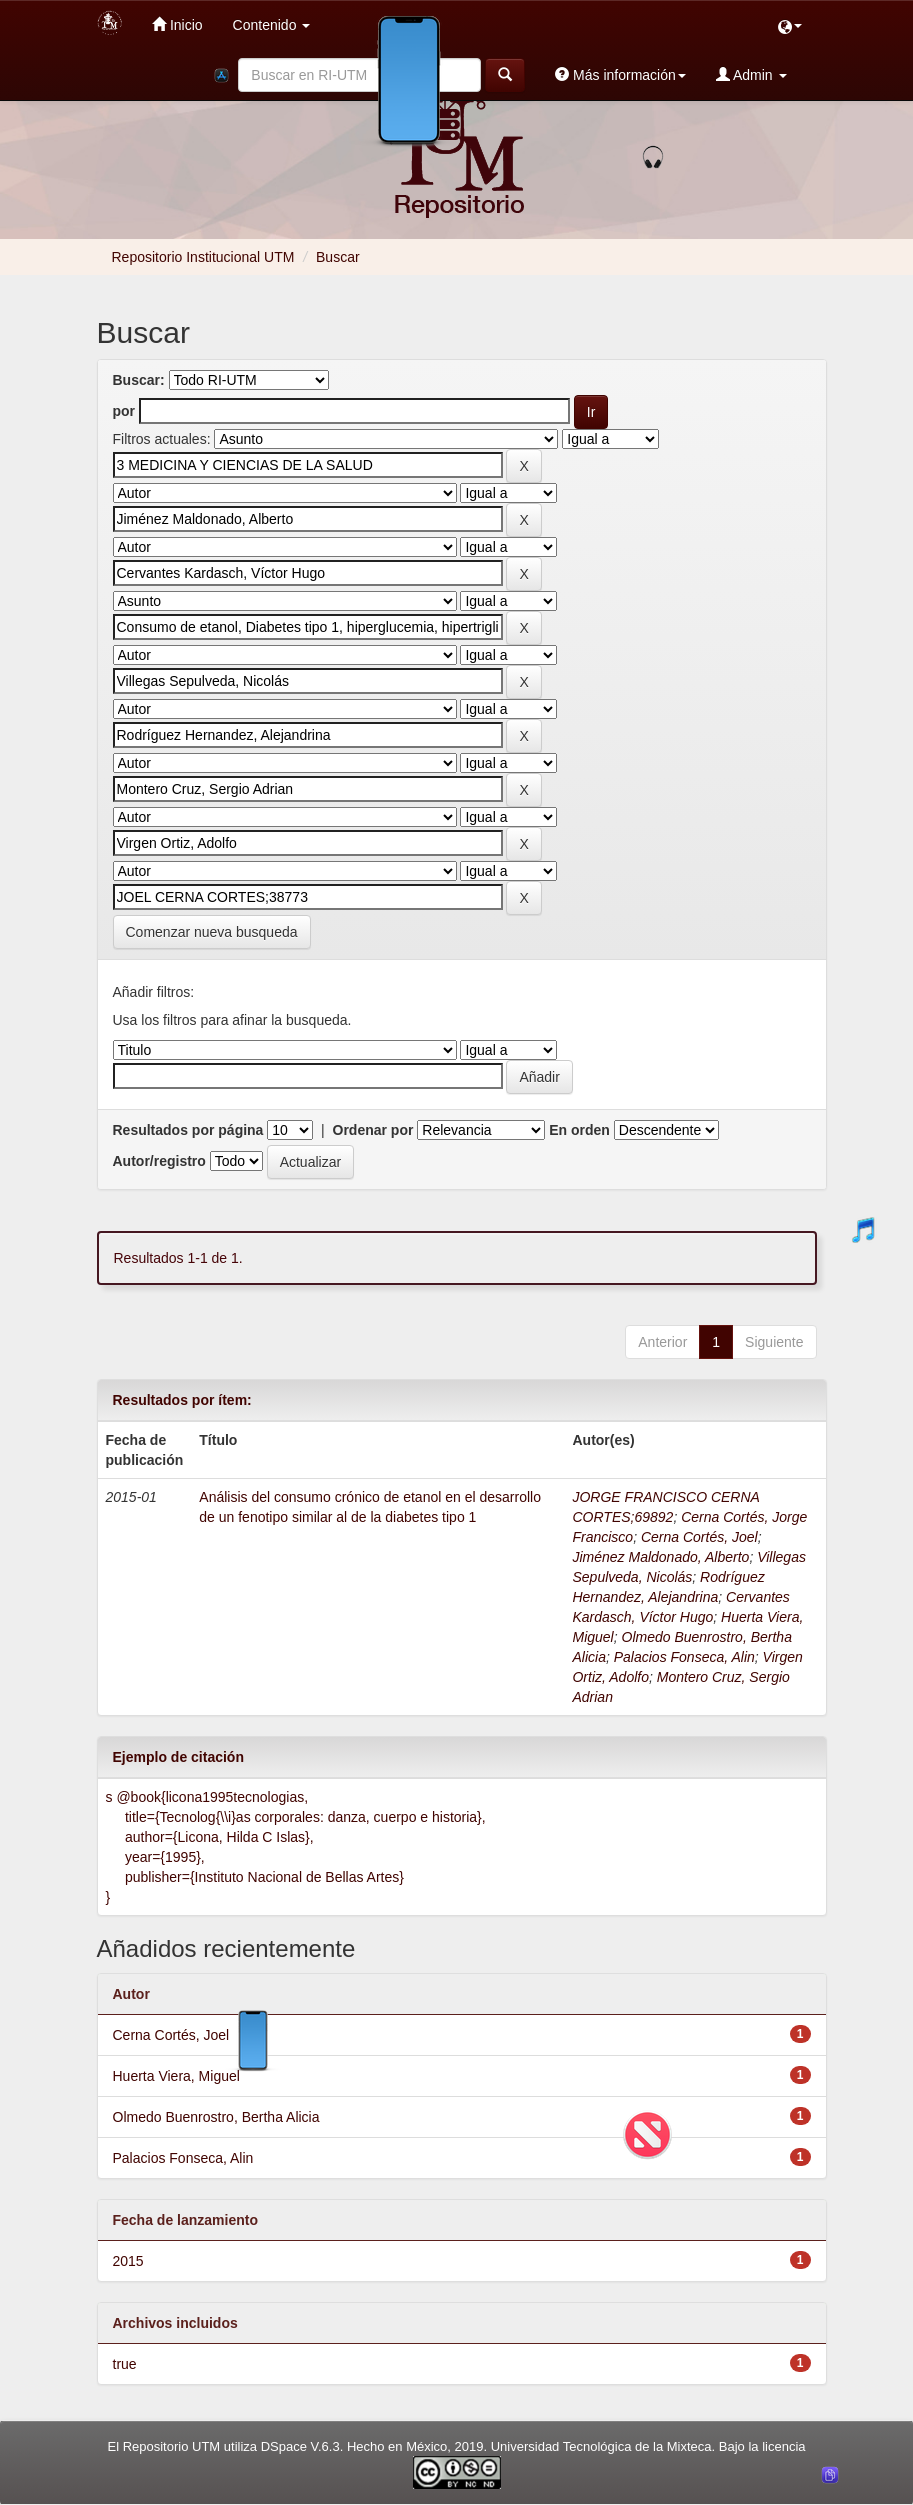 This screenshot has width=913, height=2505. What do you see at coordinates (253, 2041) in the screenshot?
I see `connect to or manage your iPhone` at bounding box center [253, 2041].